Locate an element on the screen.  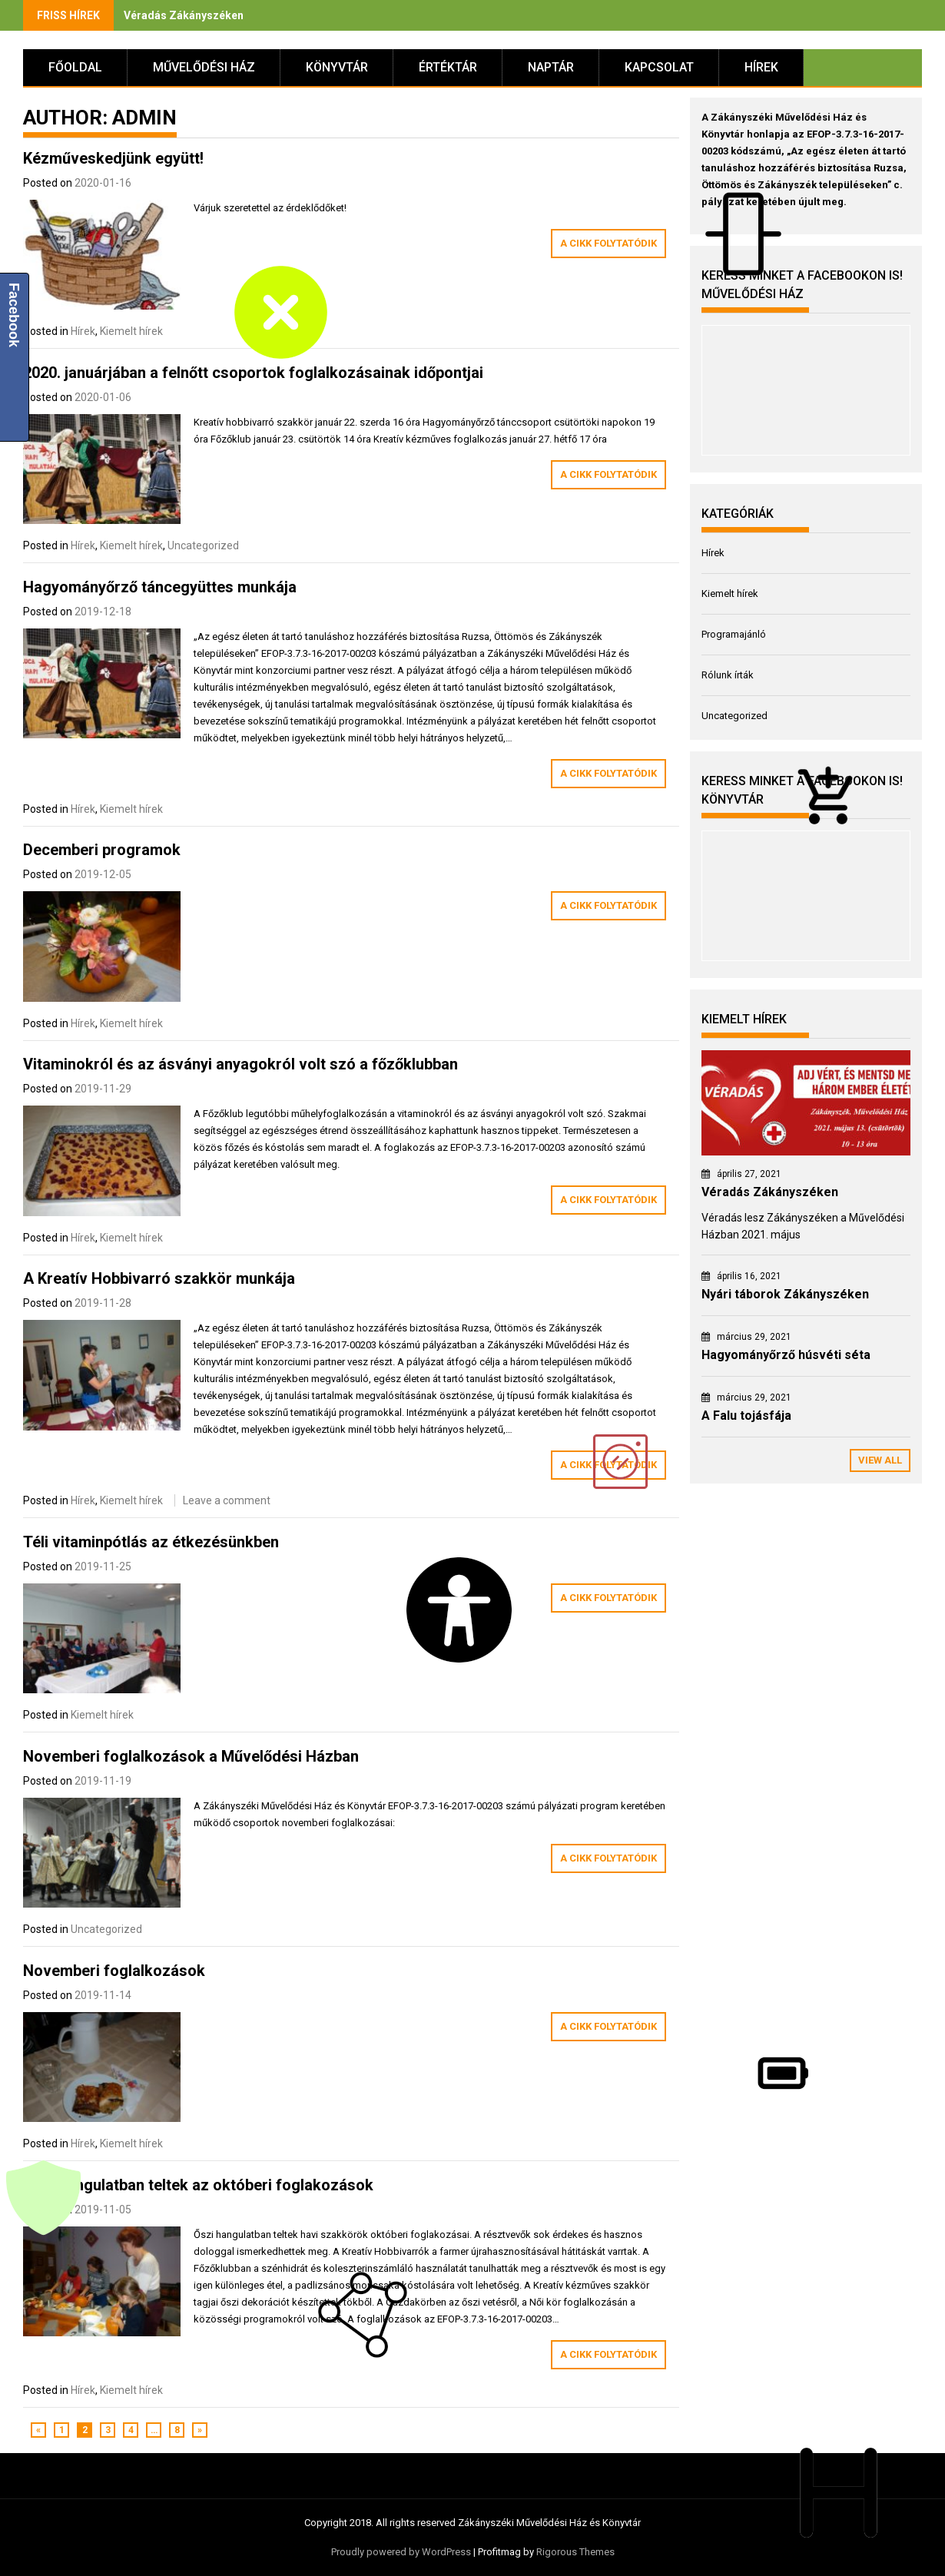
access accessibility settings is located at coordinates (459, 1610).